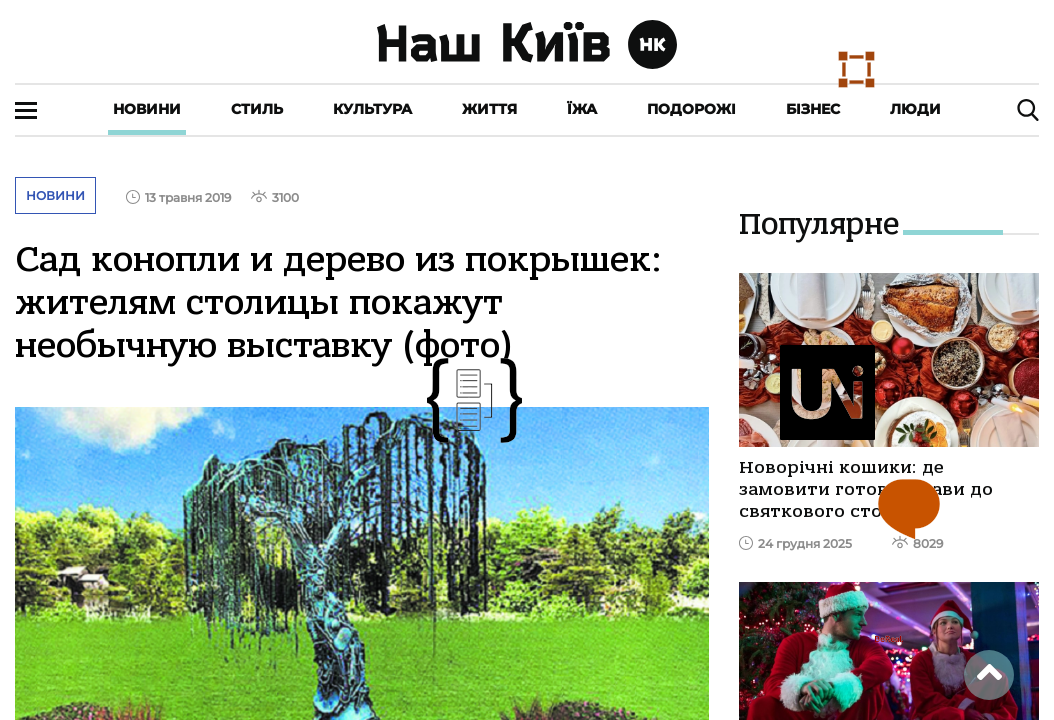 The height and width of the screenshot is (720, 1054). I want to click on access shape tools or drawing options, so click(856, 69).